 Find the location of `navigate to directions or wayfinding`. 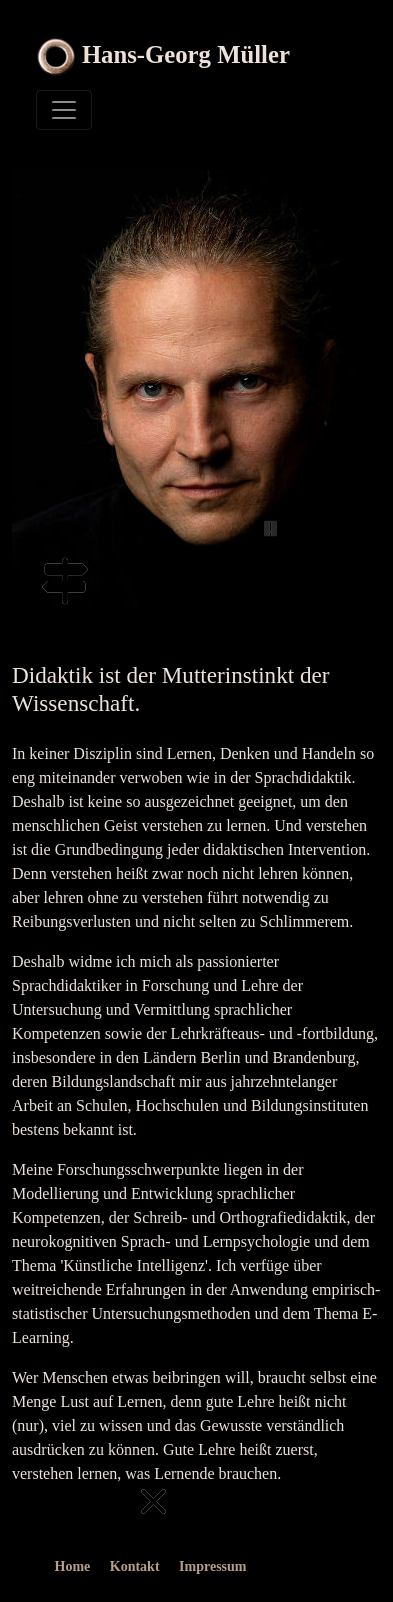

navigate to directions or wayfinding is located at coordinates (65, 581).